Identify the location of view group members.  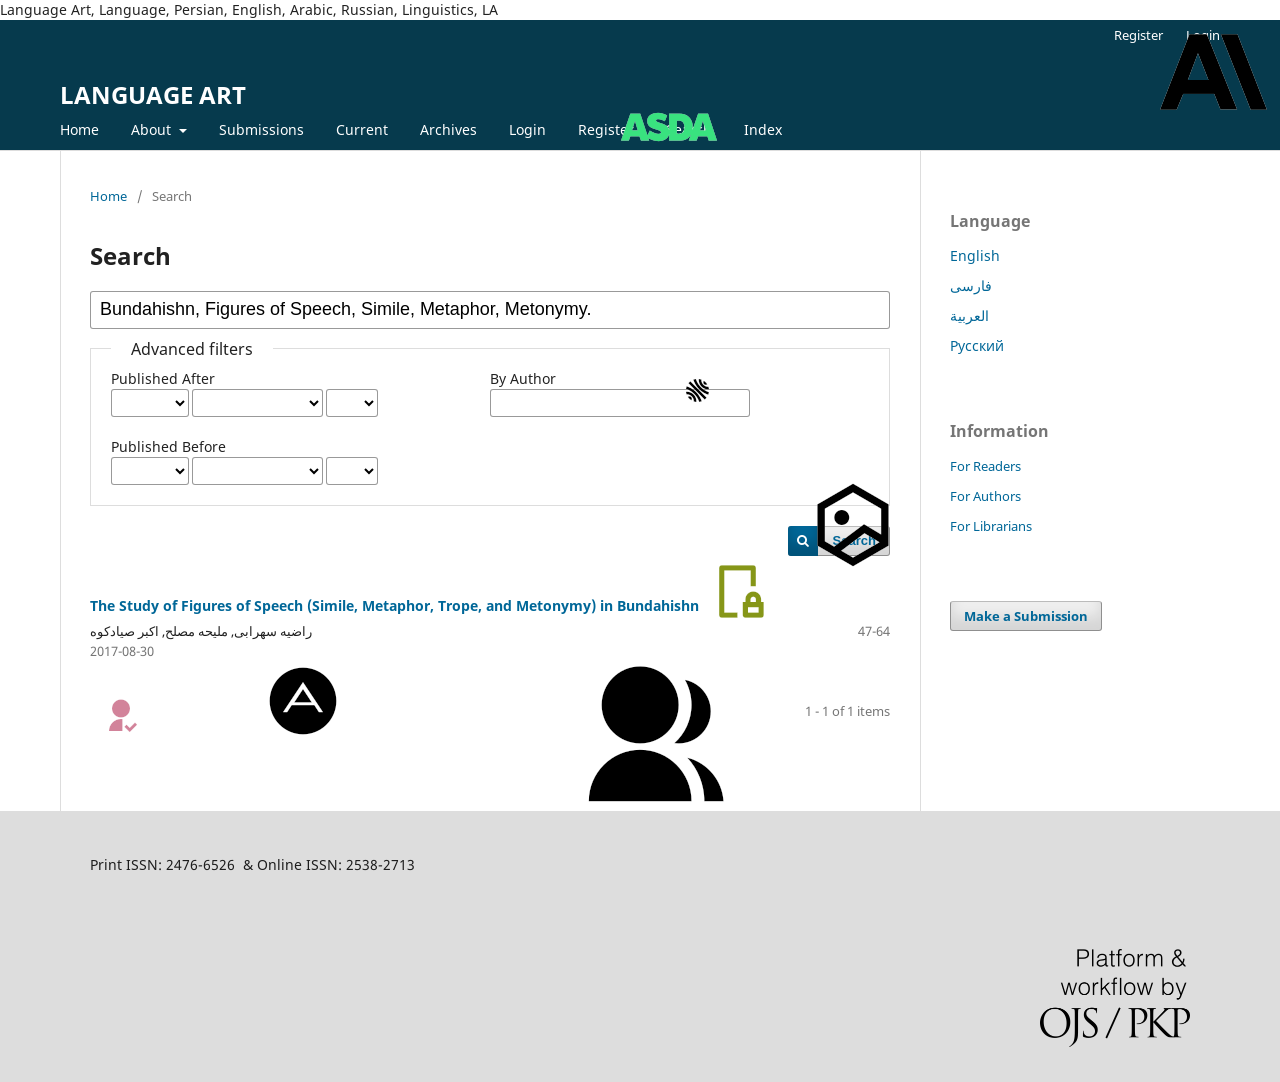
(653, 737).